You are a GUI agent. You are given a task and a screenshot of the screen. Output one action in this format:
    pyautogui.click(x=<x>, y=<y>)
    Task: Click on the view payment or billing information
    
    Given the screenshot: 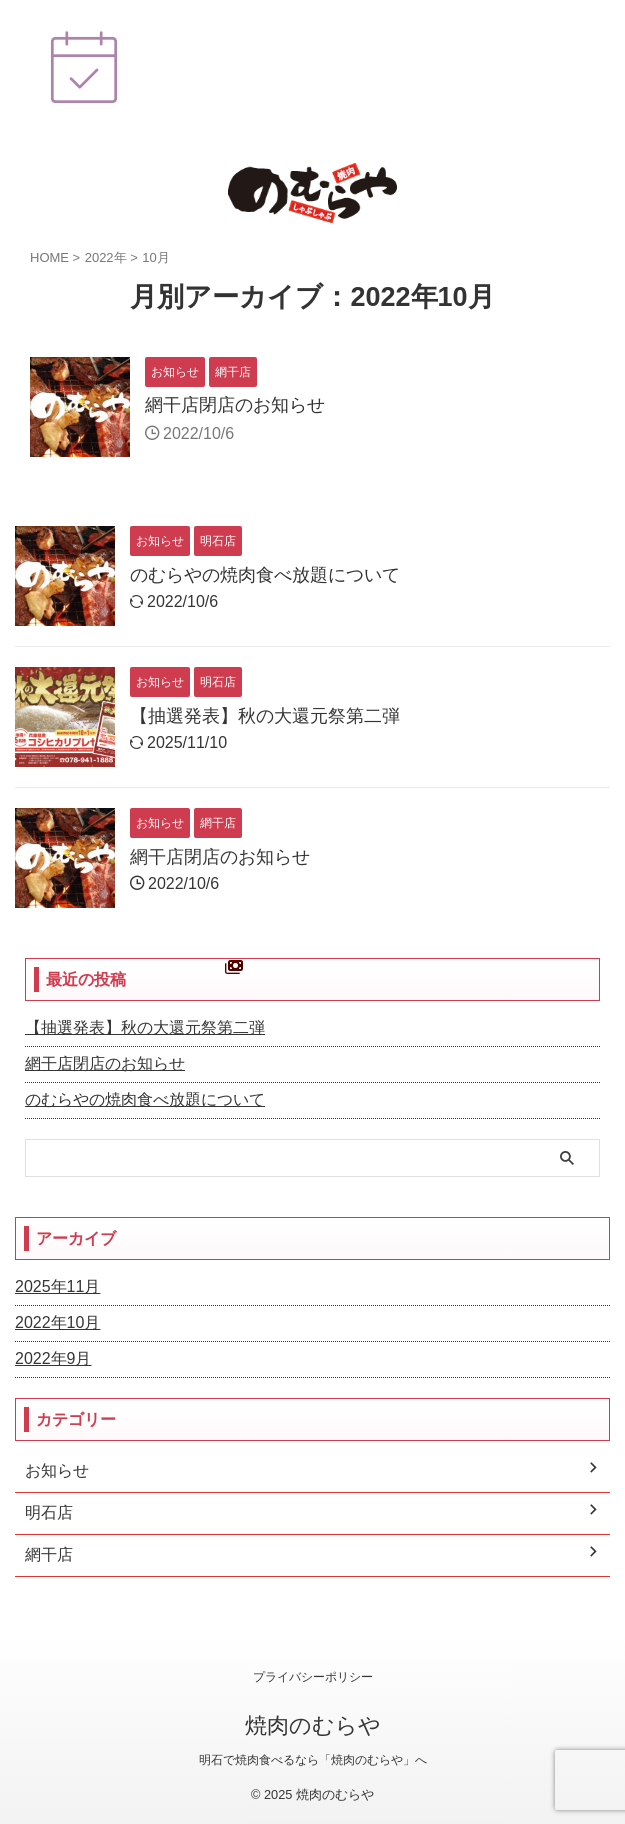 What is the action you would take?
    pyautogui.click(x=234, y=967)
    